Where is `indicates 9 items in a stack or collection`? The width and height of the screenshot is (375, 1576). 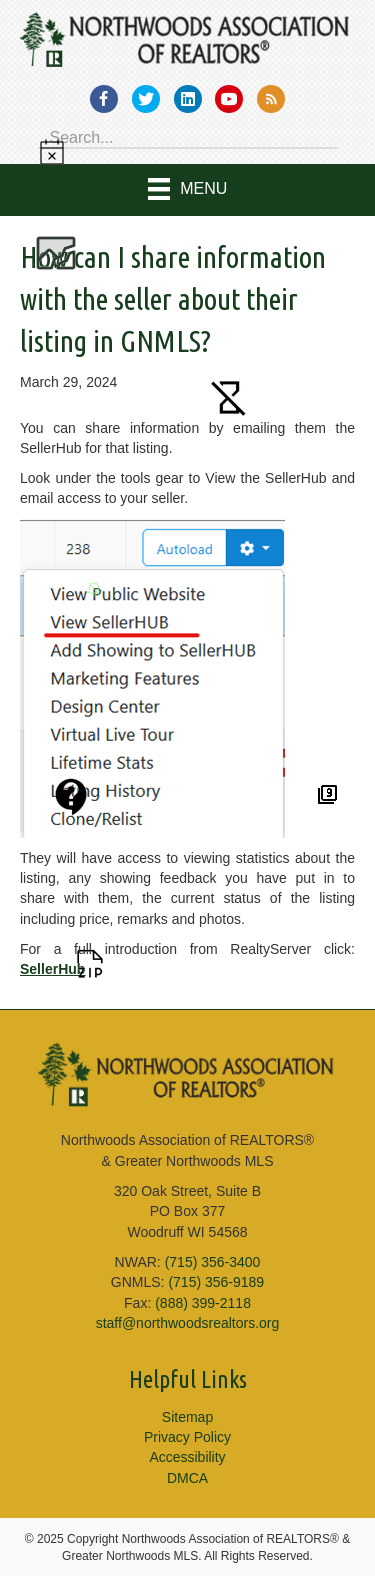 indicates 9 items in a stack or collection is located at coordinates (327, 794).